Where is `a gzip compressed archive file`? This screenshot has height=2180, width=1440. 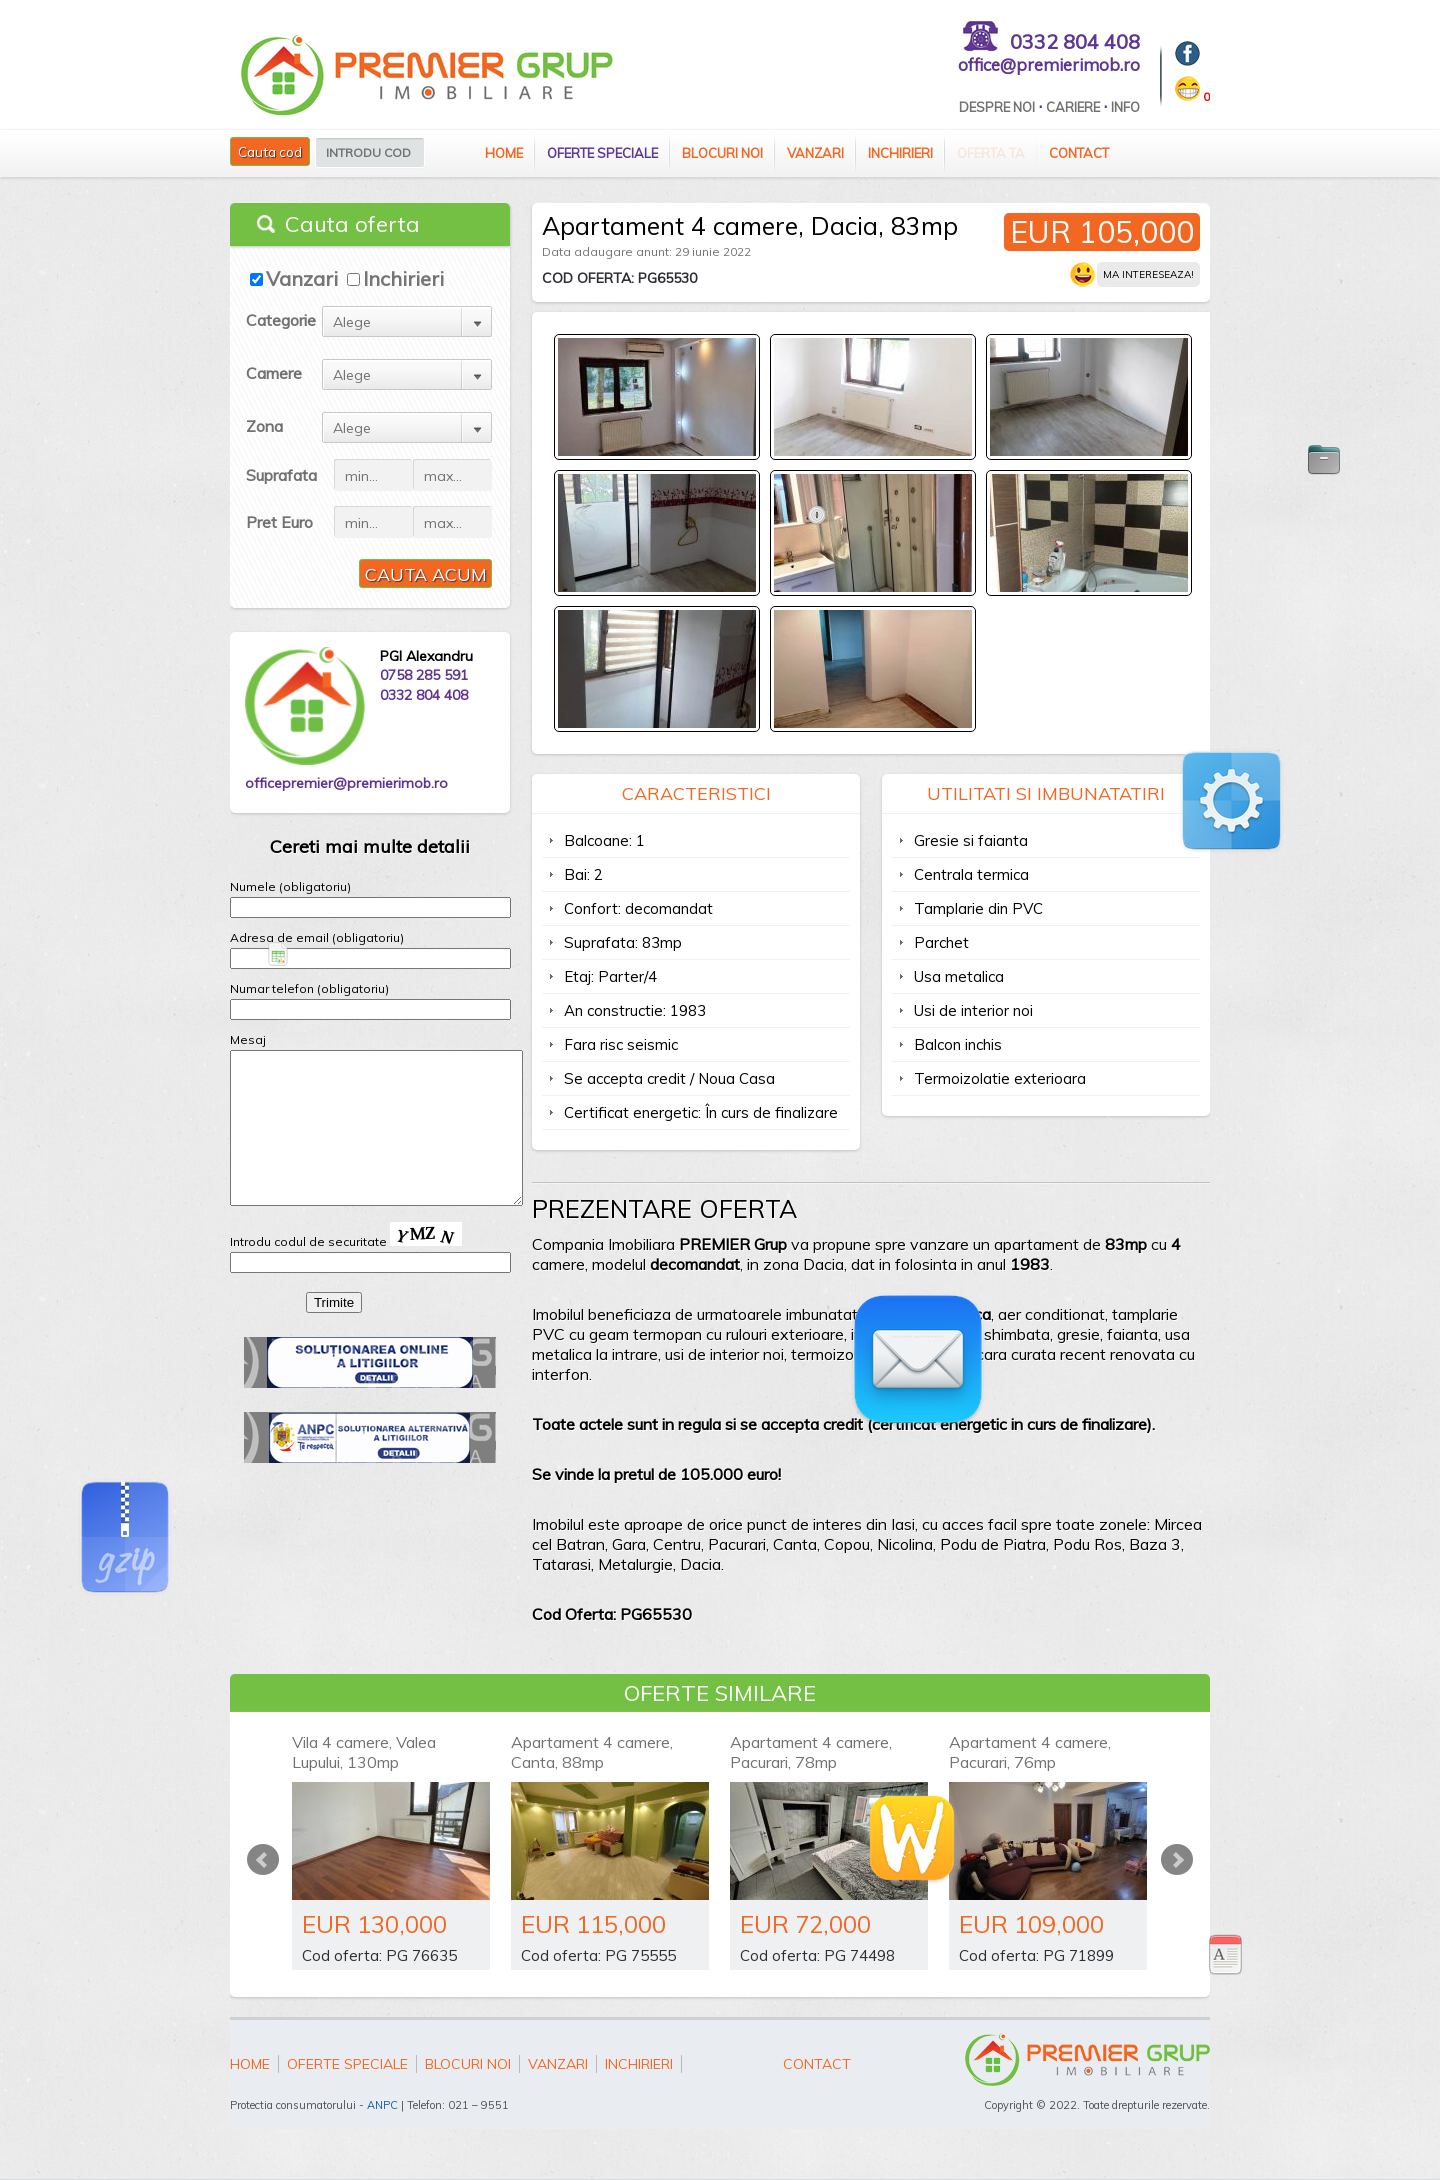
a gzip compressed archive file is located at coordinates (125, 1537).